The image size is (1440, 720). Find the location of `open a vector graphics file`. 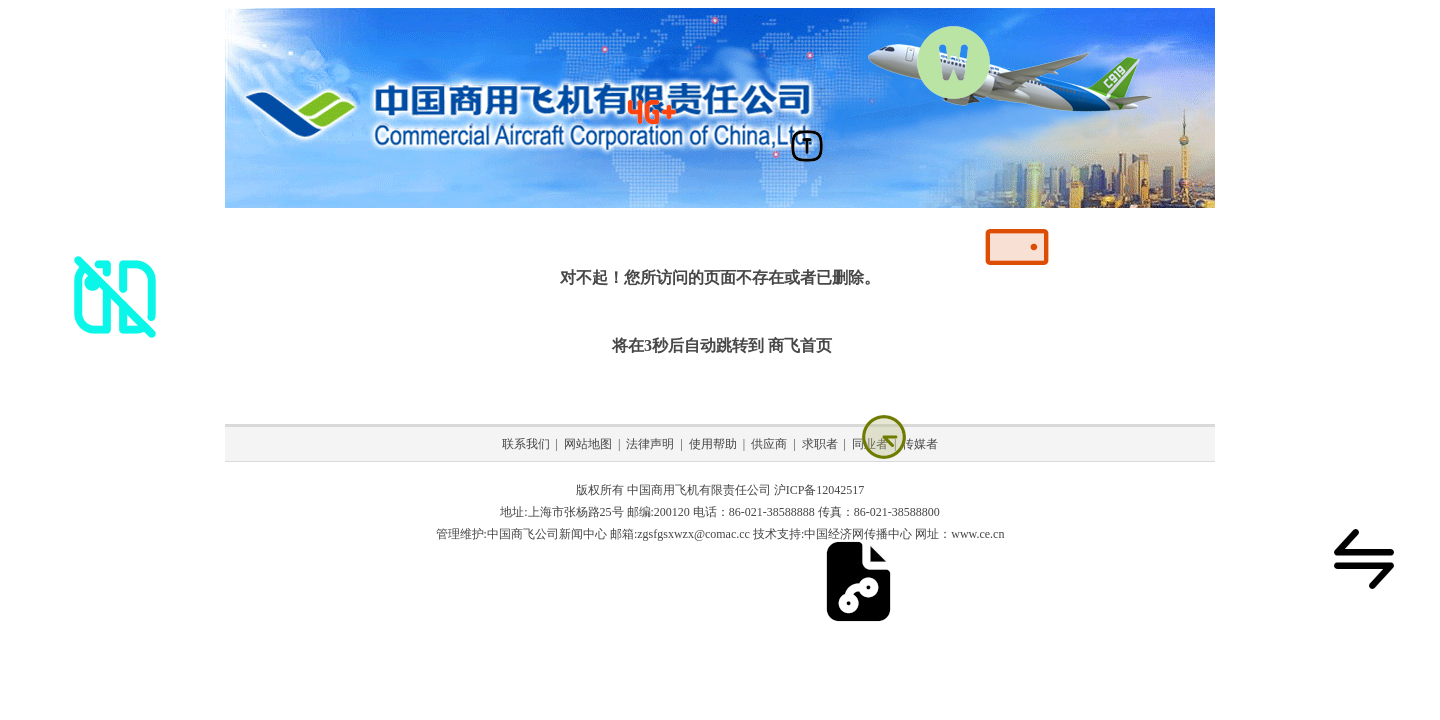

open a vector graphics file is located at coordinates (858, 581).